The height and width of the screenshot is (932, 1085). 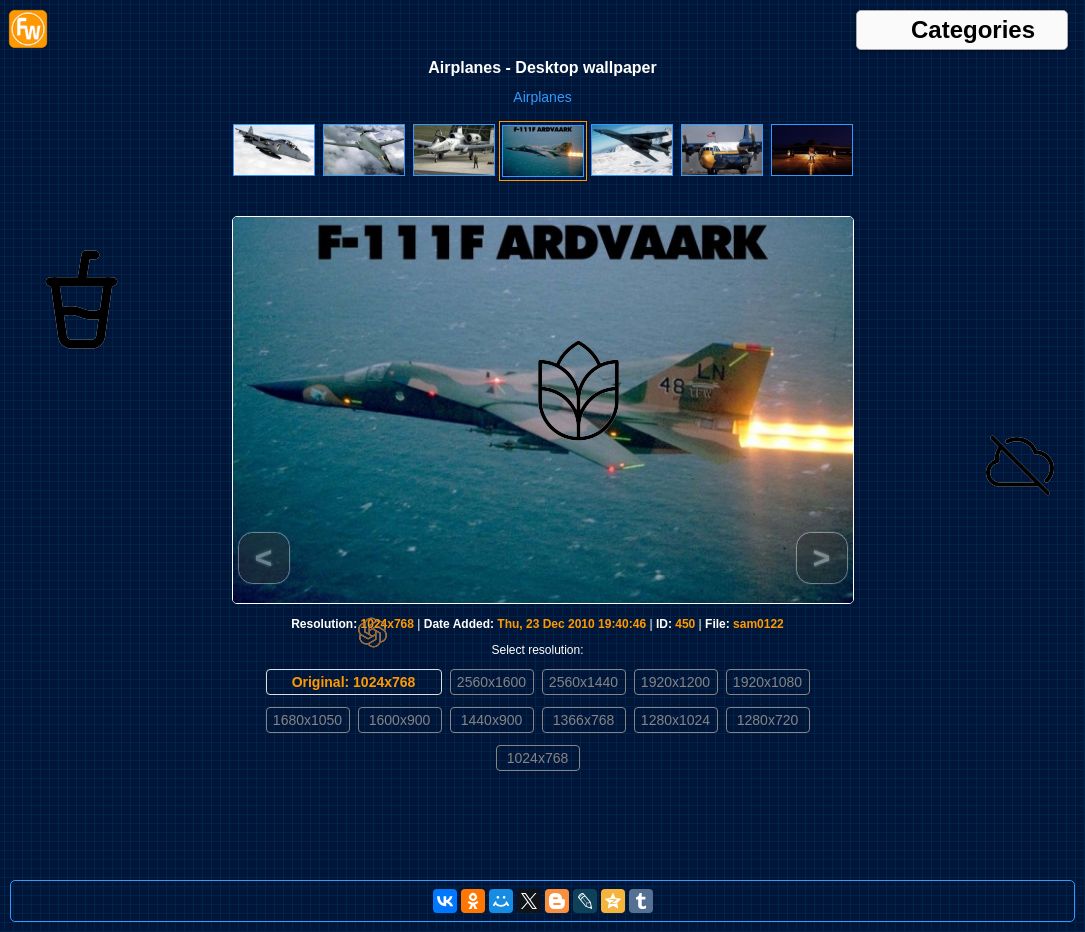 What do you see at coordinates (81, 299) in the screenshot?
I see `order a beverage or drink` at bounding box center [81, 299].